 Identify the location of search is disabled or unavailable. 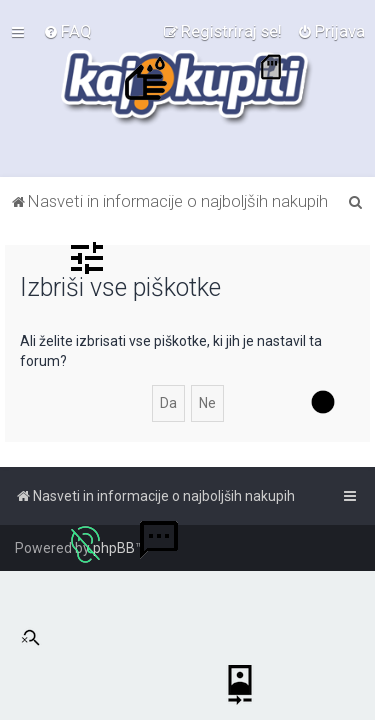
(32, 638).